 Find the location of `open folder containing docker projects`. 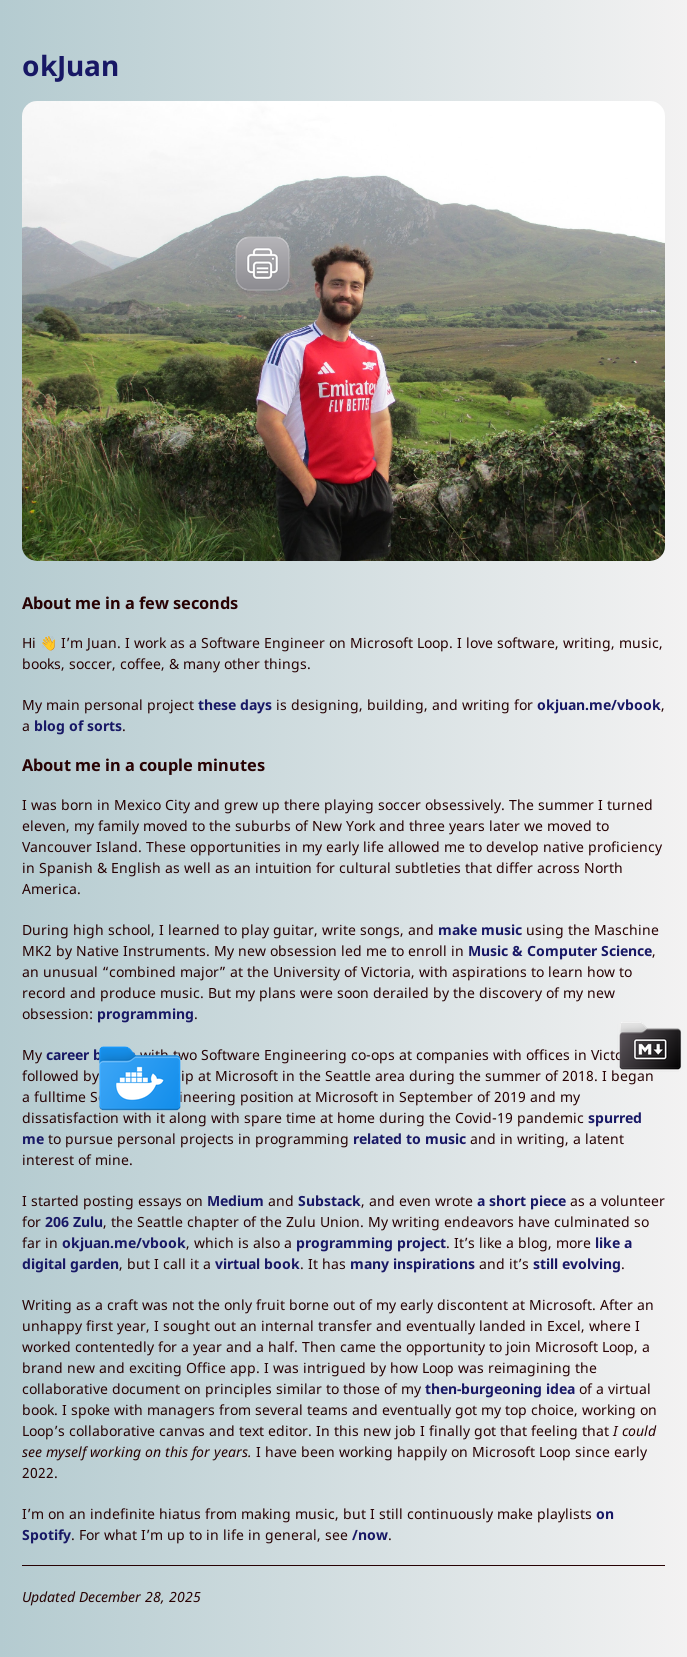

open folder containing docker projects is located at coordinates (139, 1080).